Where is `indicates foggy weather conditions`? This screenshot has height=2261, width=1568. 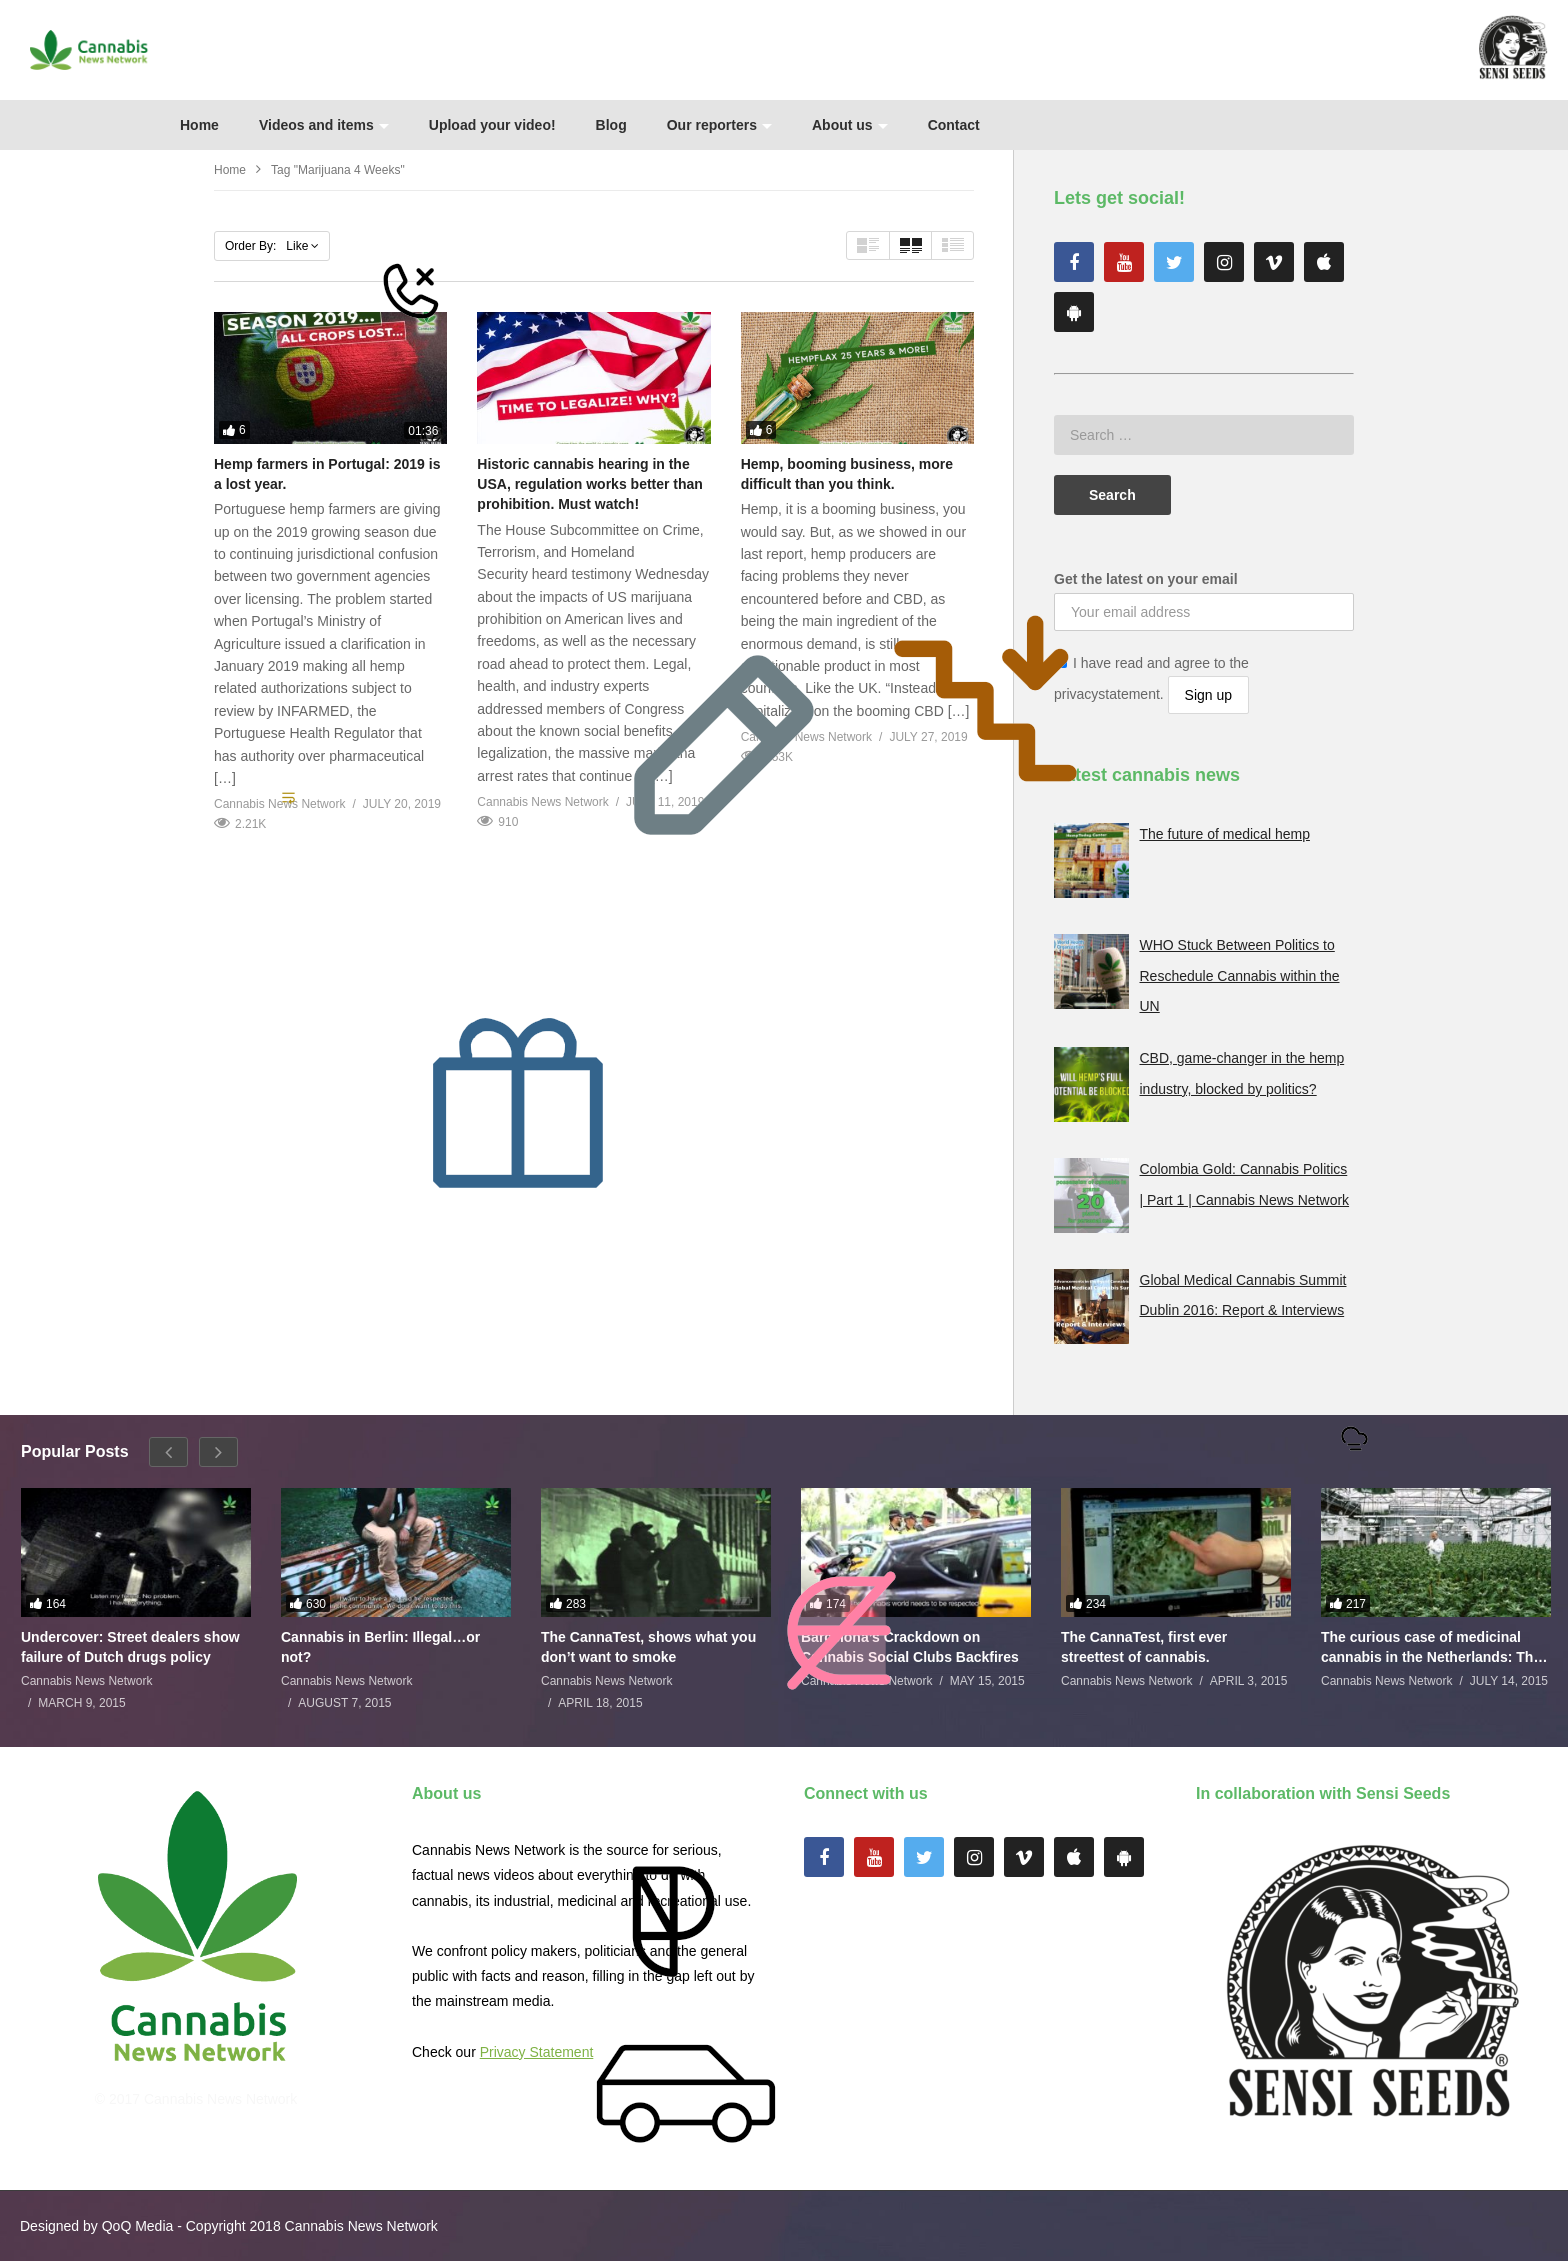 indicates foggy weather conditions is located at coordinates (1354, 1438).